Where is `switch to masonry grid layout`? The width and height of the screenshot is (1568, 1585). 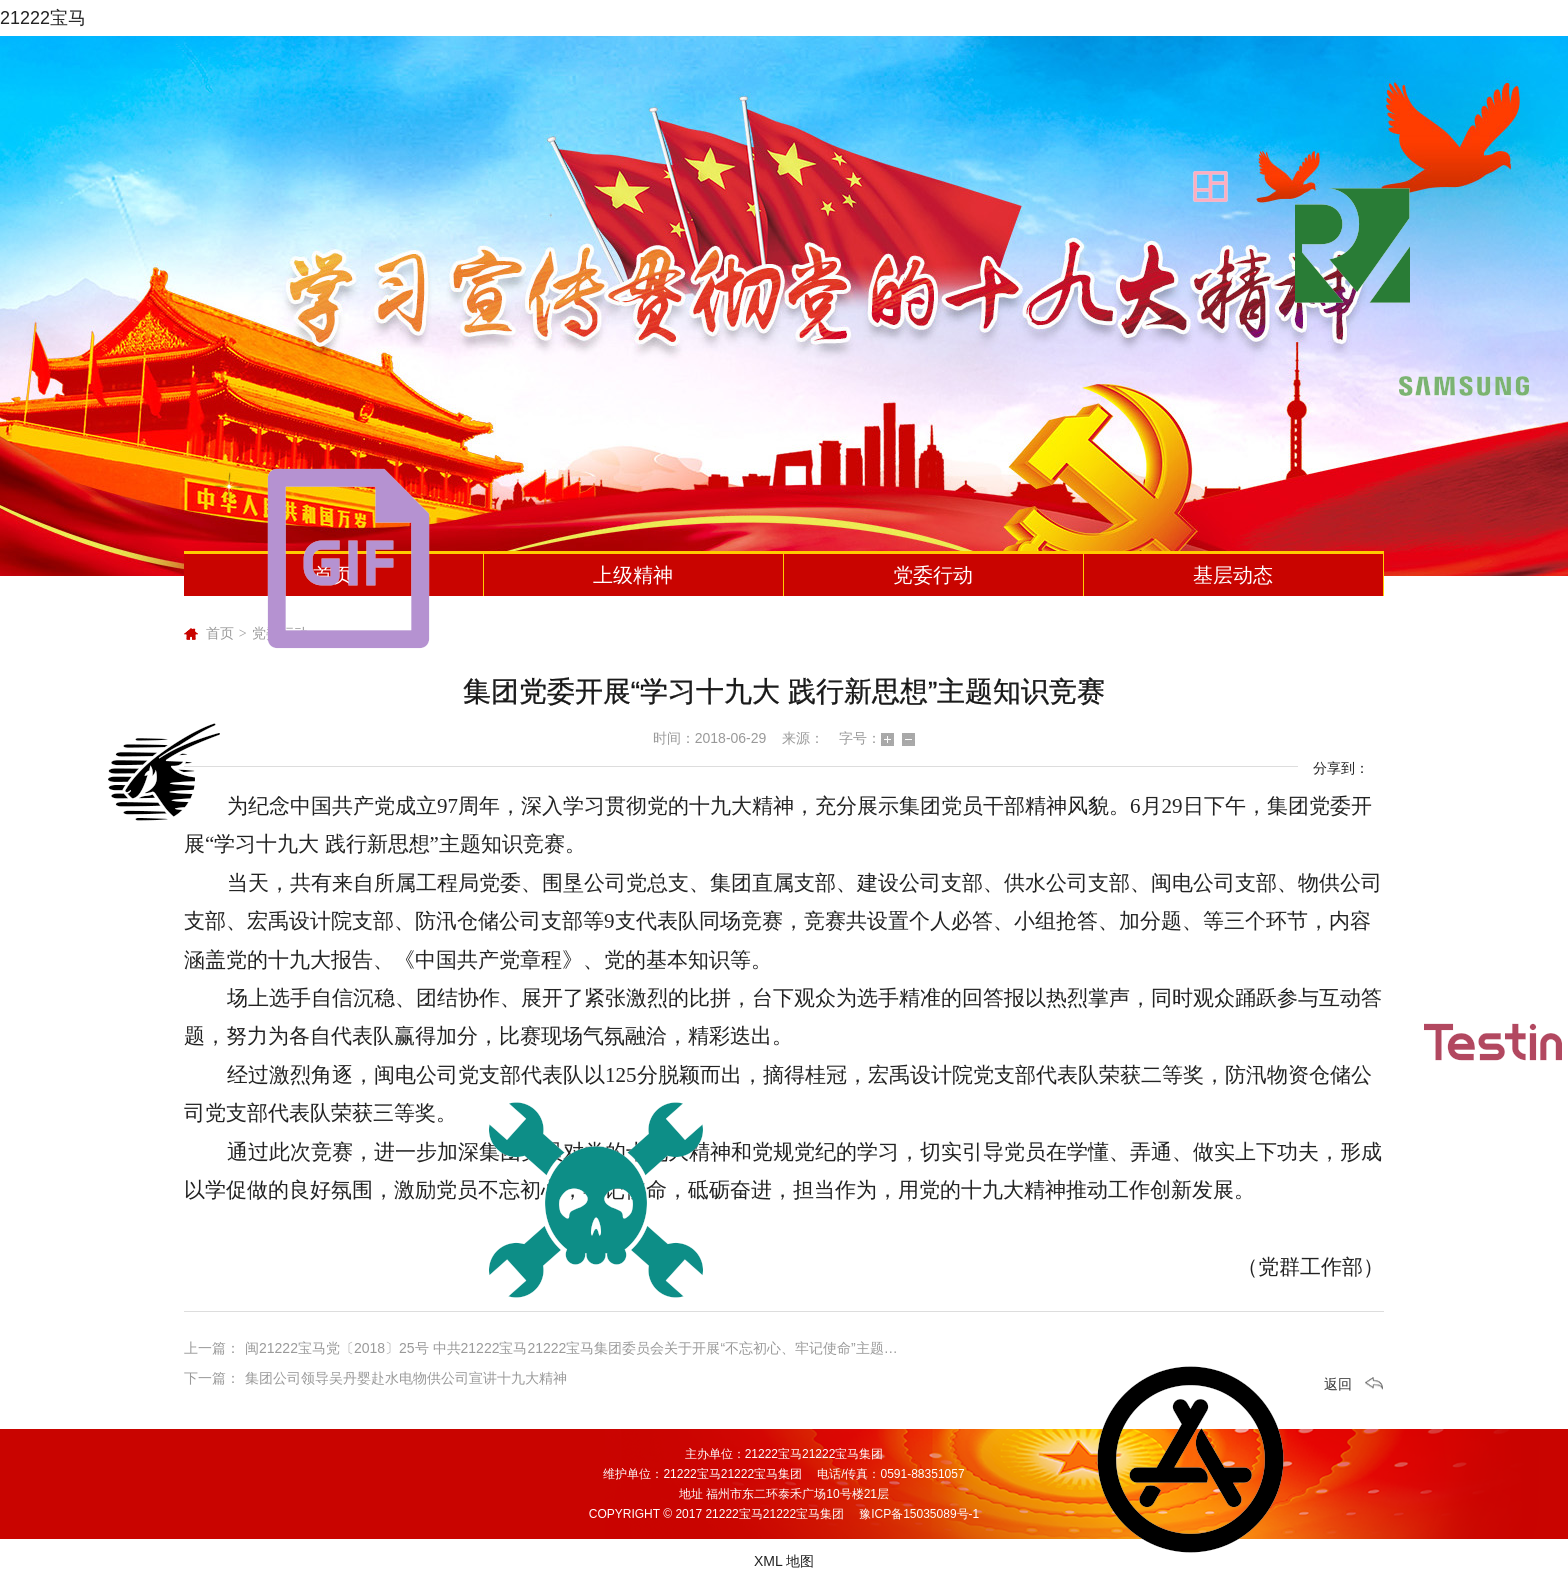
switch to masonry grid layout is located at coordinates (1210, 186).